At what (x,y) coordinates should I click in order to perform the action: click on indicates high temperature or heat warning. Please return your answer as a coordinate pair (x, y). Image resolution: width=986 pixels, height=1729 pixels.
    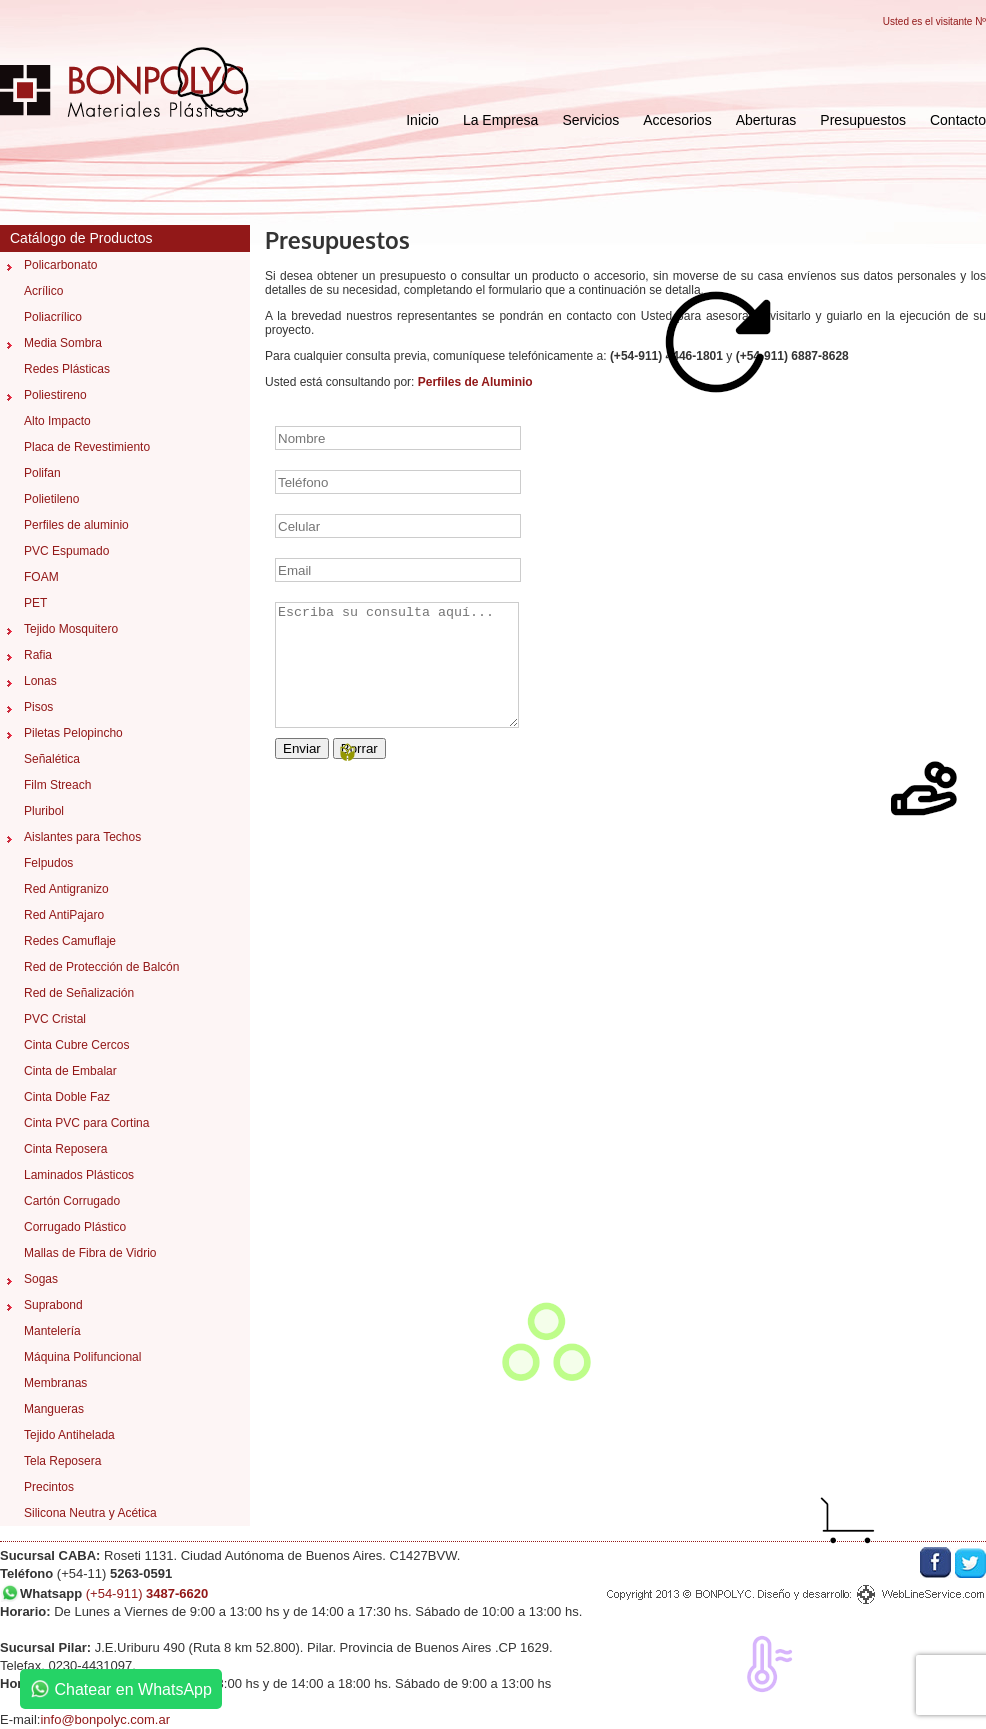
    Looking at the image, I should click on (764, 1664).